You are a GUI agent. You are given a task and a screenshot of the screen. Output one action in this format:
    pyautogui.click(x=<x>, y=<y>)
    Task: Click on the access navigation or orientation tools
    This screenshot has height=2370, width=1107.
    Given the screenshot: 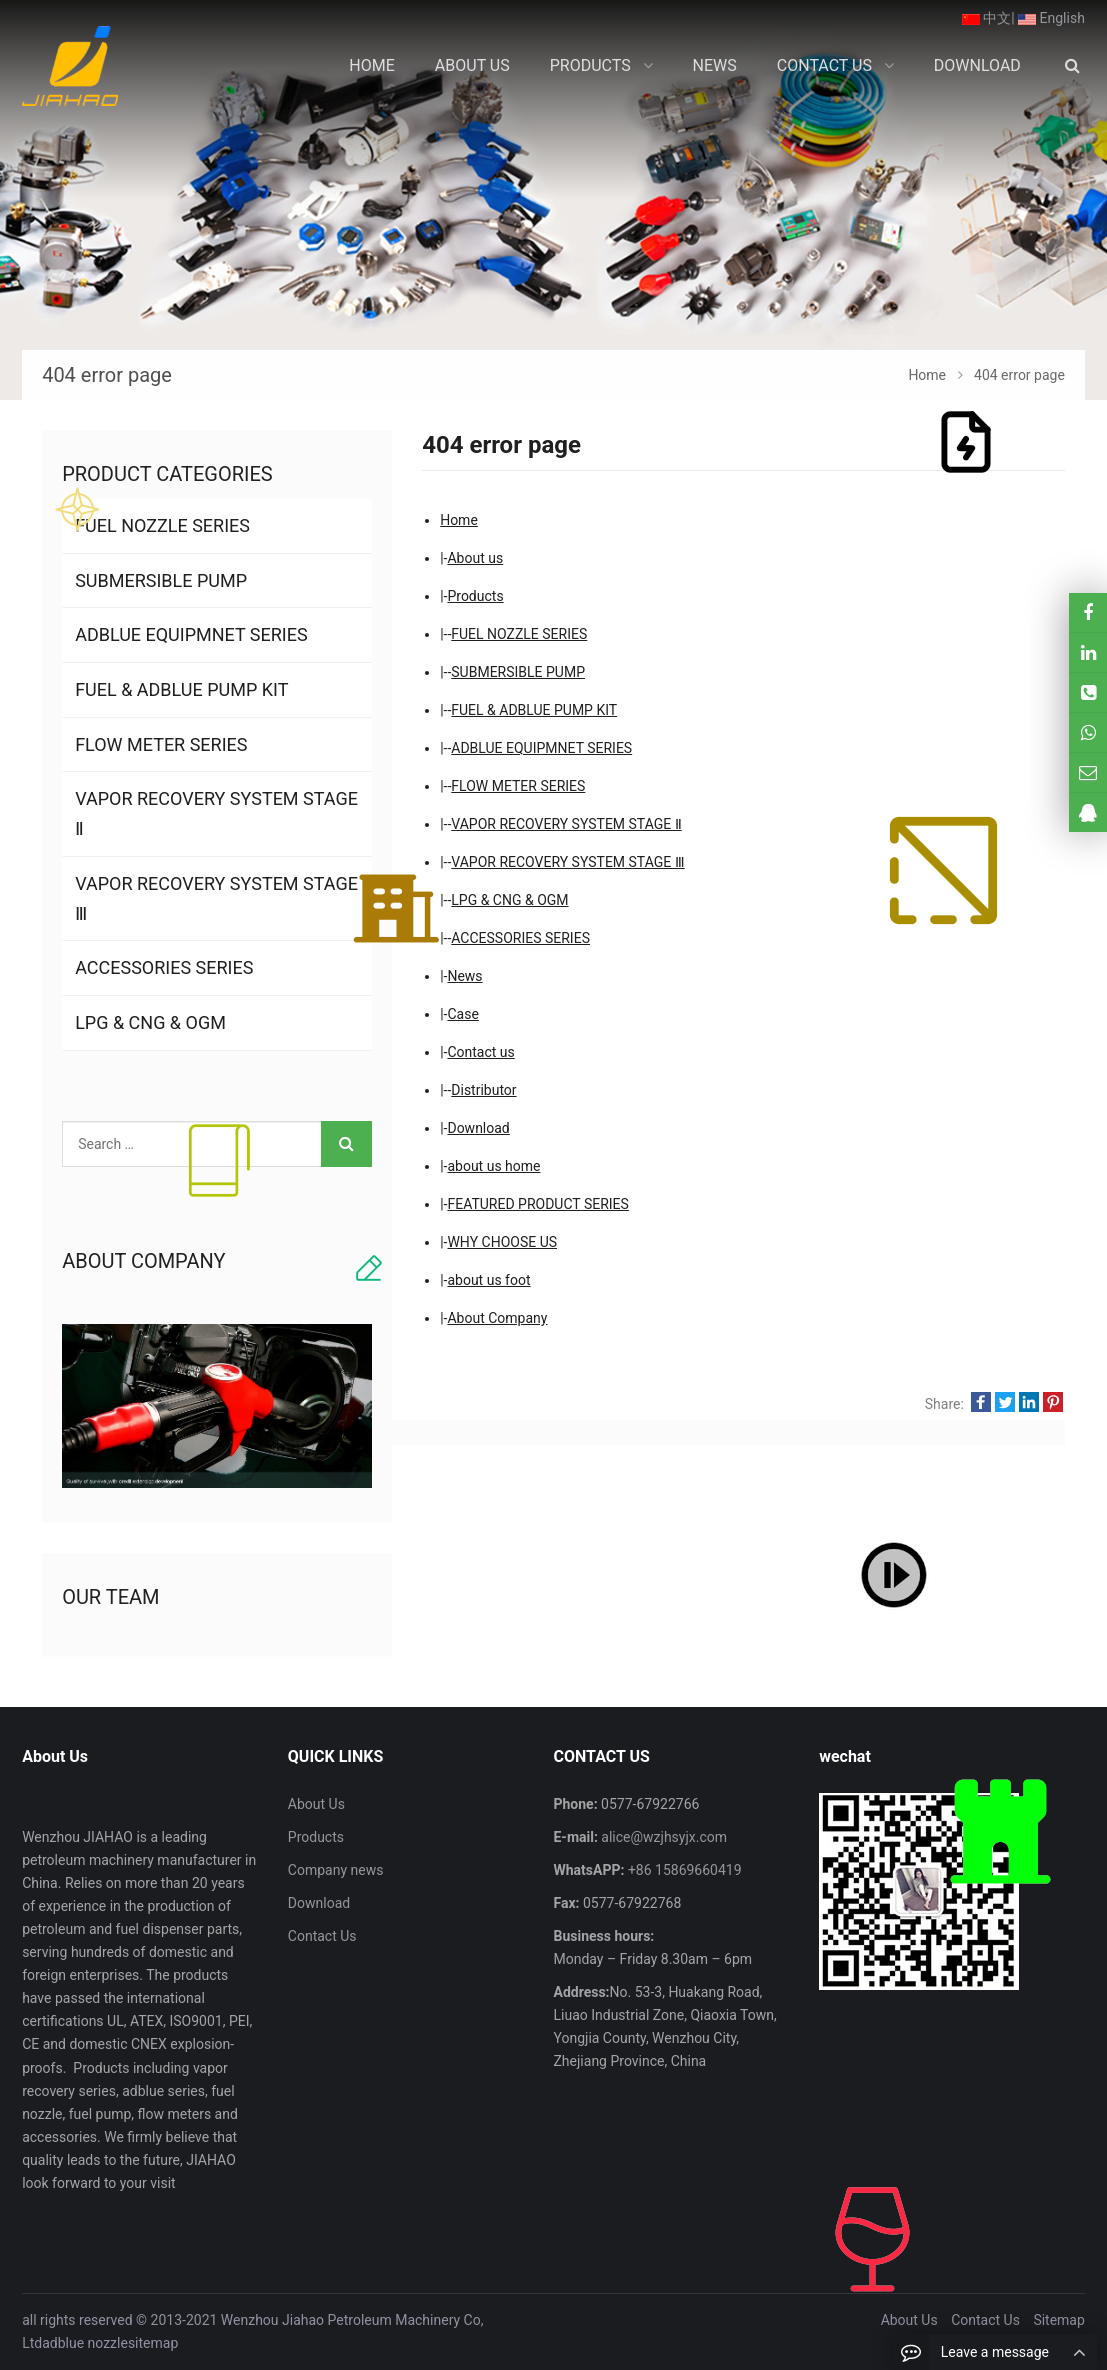 What is the action you would take?
    pyautogui.click(x=77, y=509)
    